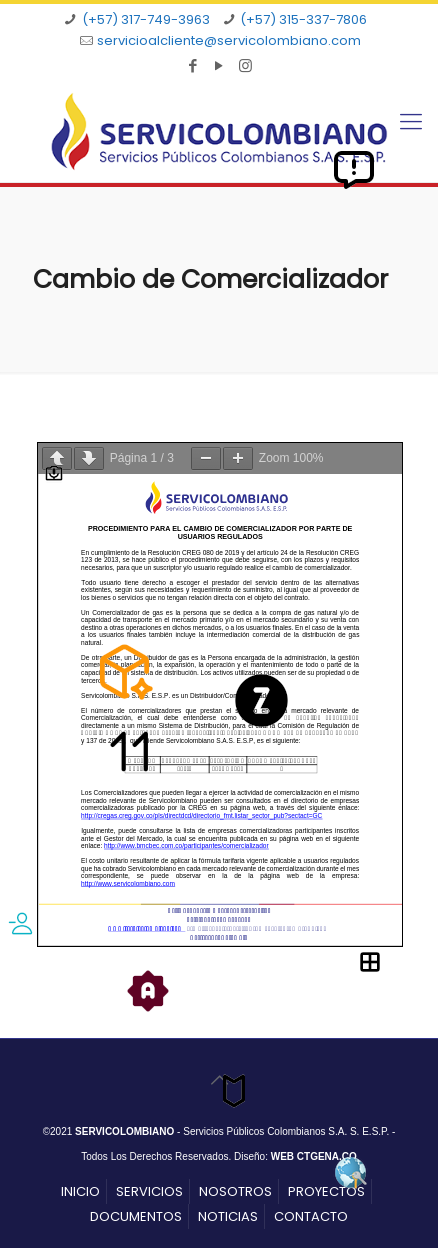 Image resolution: width=438 pixels, height=1248 pixels. I want to click on generate 3D model with AI, so click(124, 671).